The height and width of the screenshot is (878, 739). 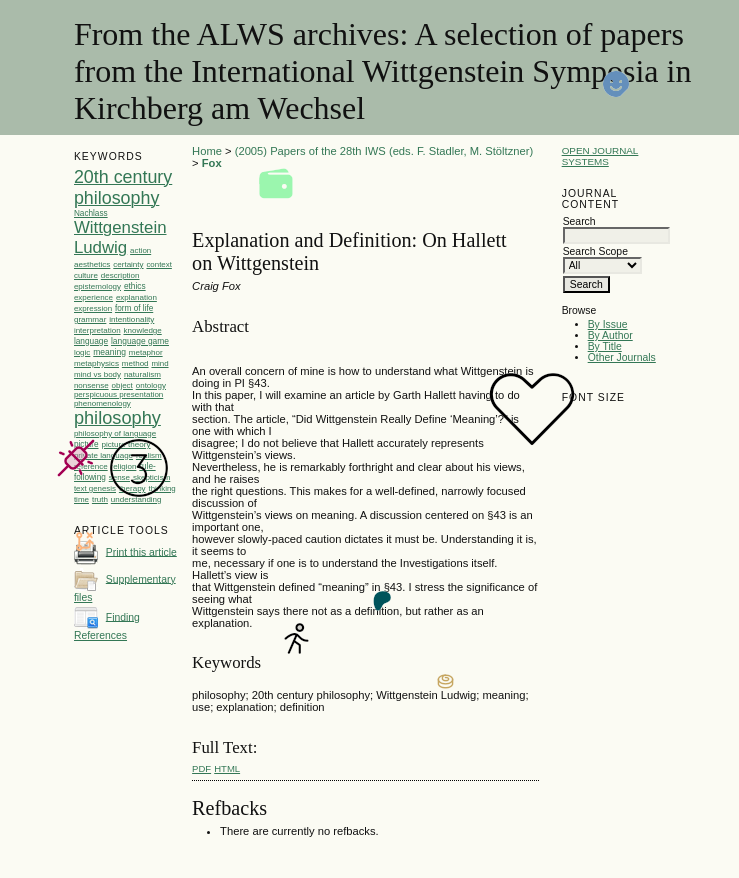 I want to click on walking directions or pedestrian navigation mode, so click(x=296, y=638).